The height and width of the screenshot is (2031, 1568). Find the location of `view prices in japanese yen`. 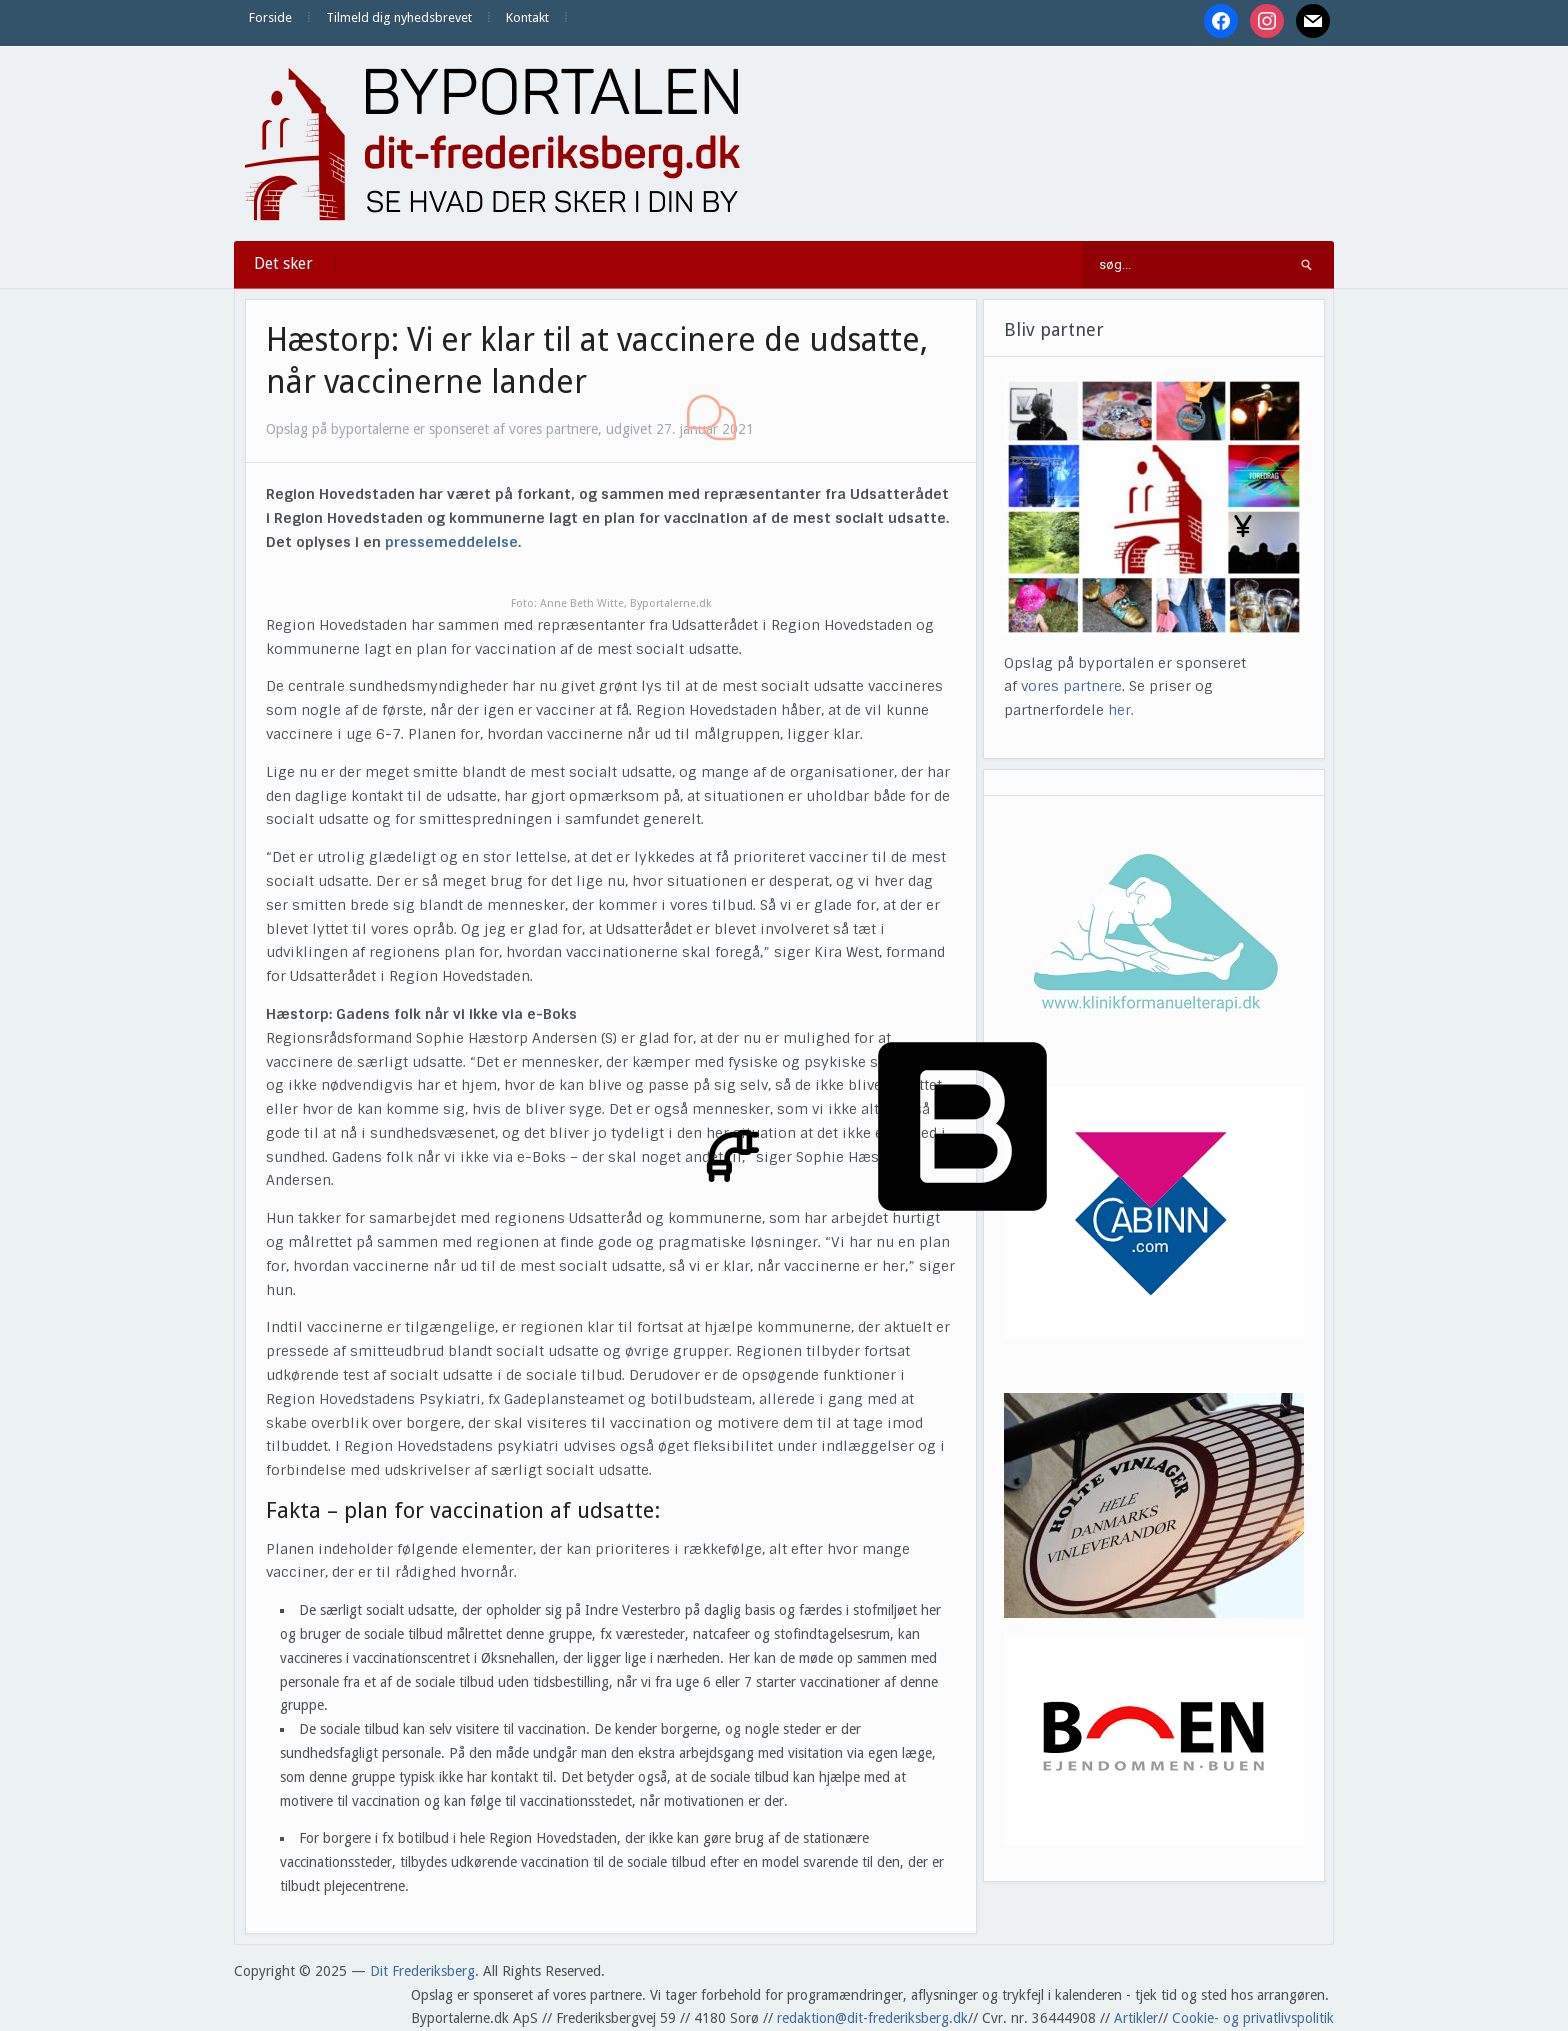

view prices in japanese yen is located at coordinates (1243, 526).